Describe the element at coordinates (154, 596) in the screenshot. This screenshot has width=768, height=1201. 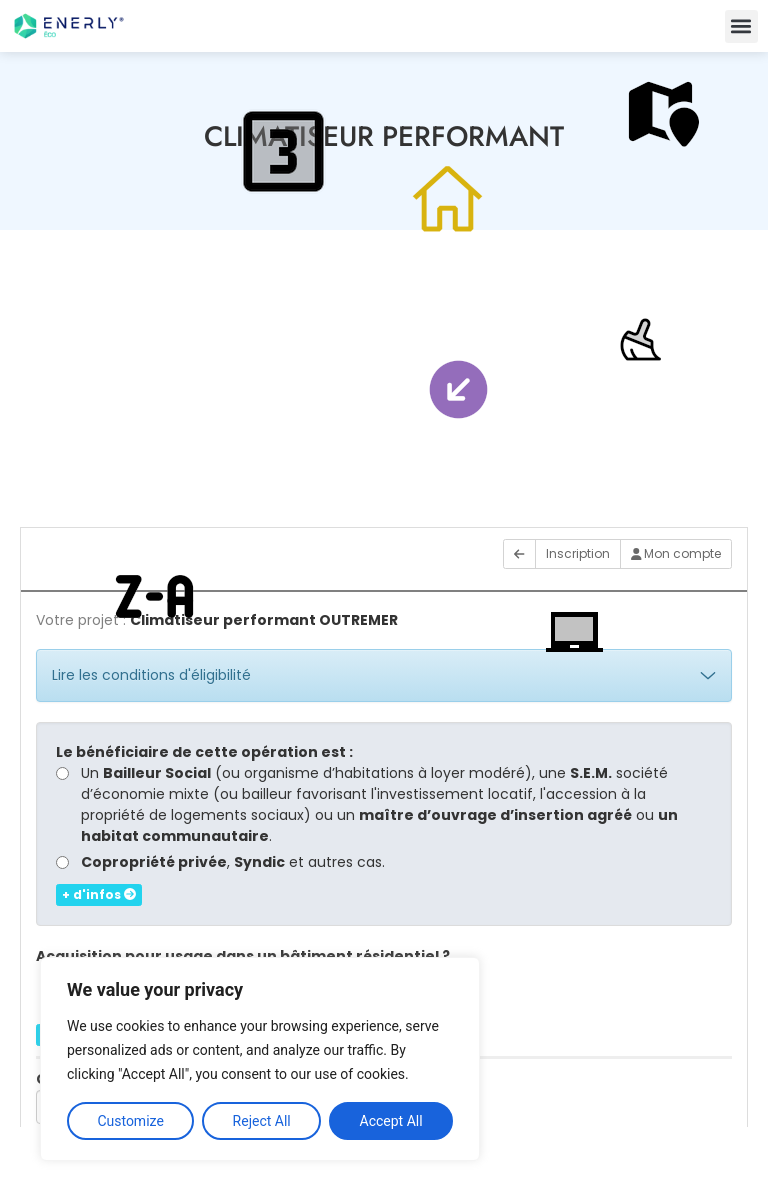
I see `sort items in reverse alphabetical order` at that location.